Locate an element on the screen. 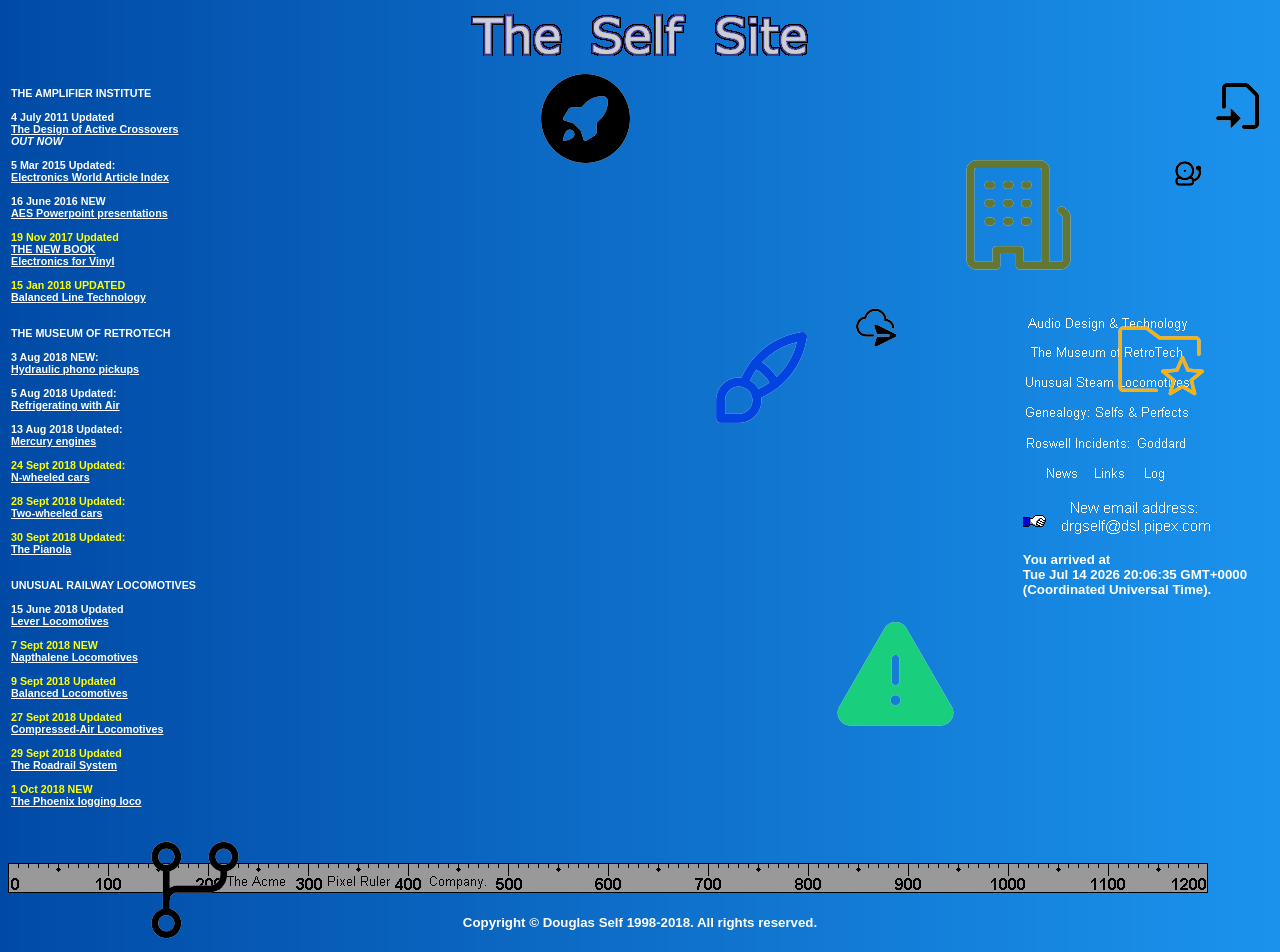  school bell or class alarm notification is located at coordinates (1187, 173).